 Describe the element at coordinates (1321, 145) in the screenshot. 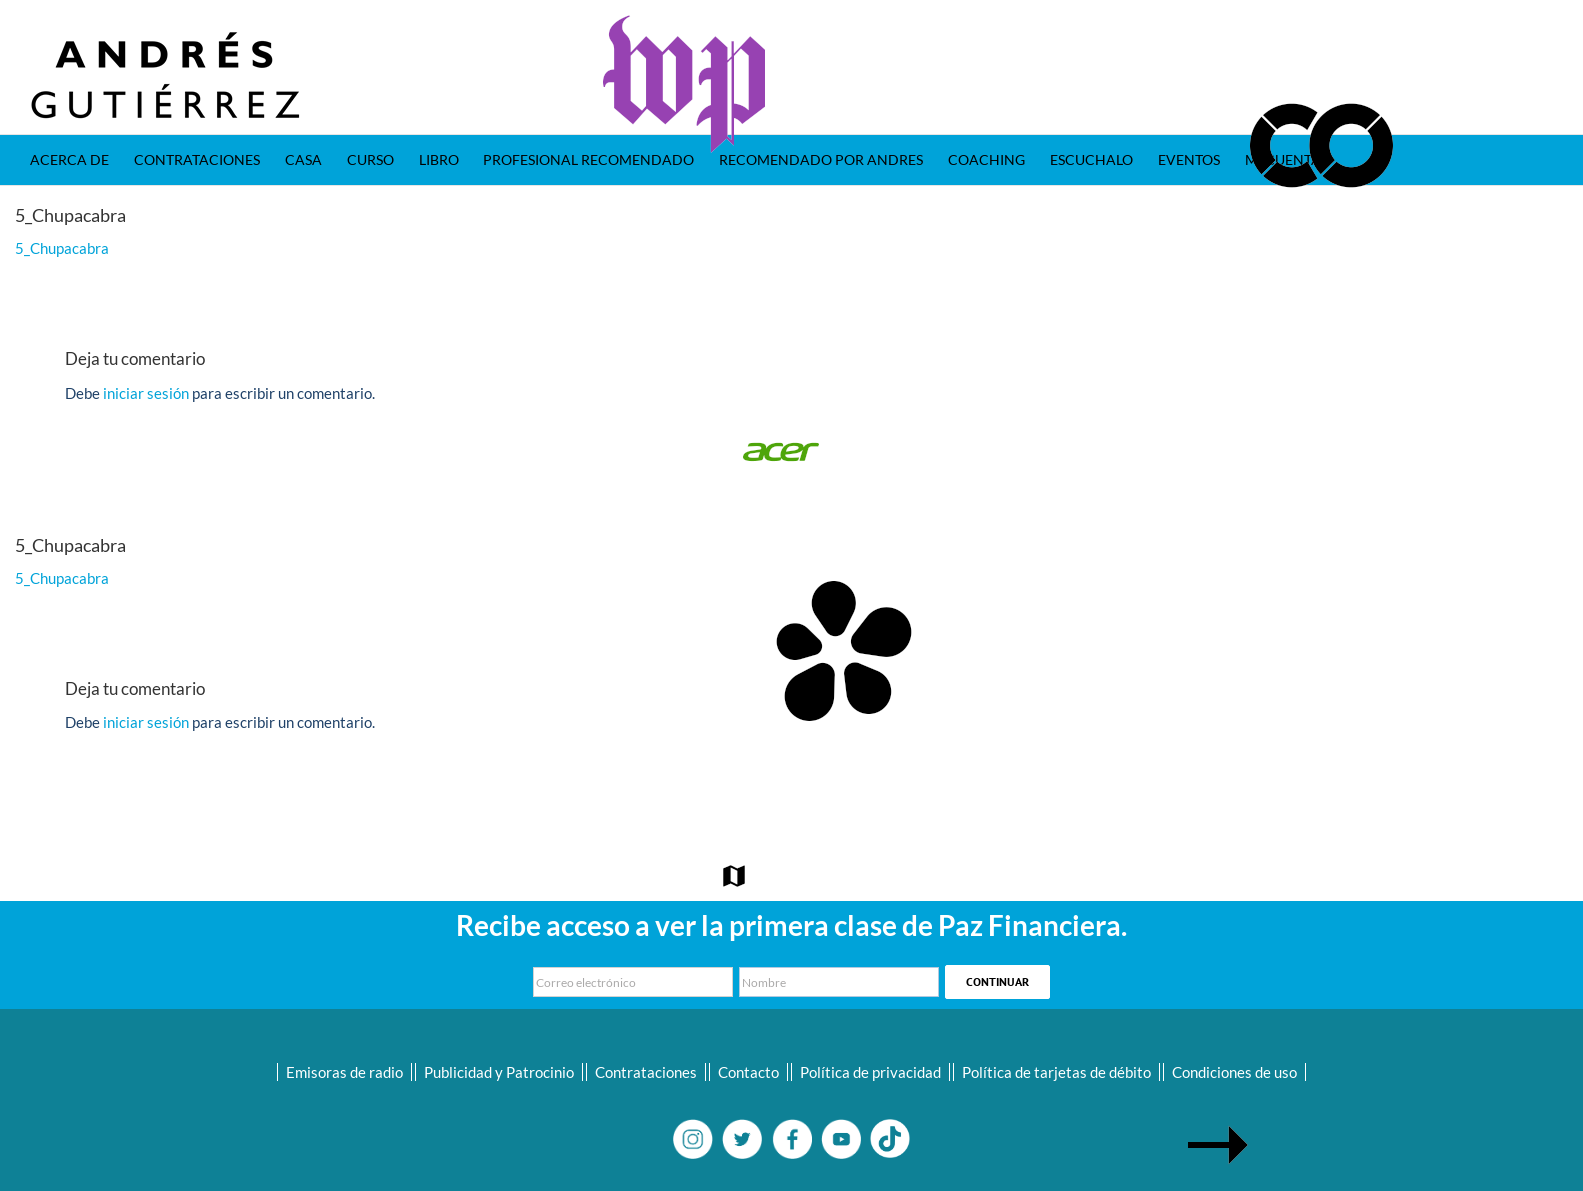

I see `open google colab` at that location.